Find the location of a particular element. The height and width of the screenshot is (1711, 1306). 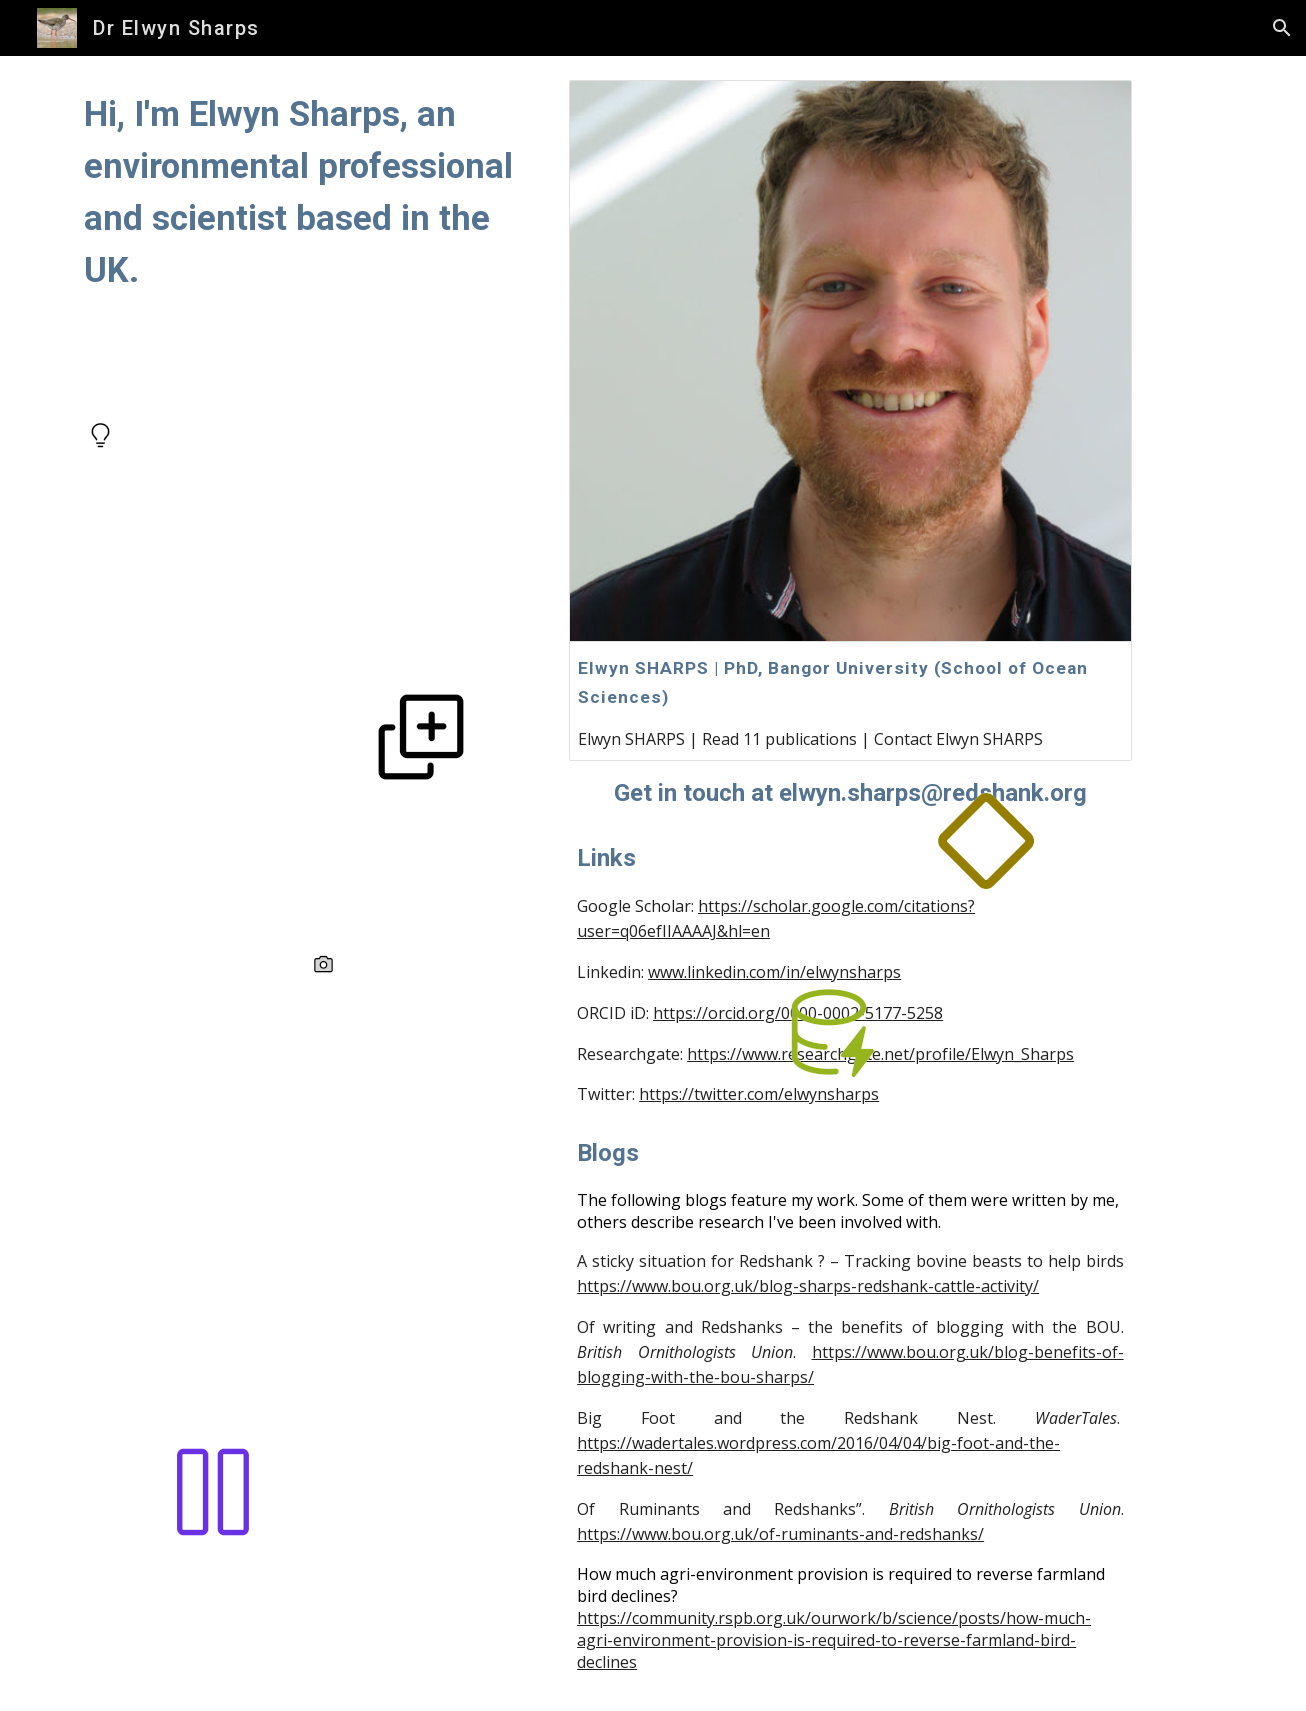

view tips or suggestions is located at coordinates (100, 435).